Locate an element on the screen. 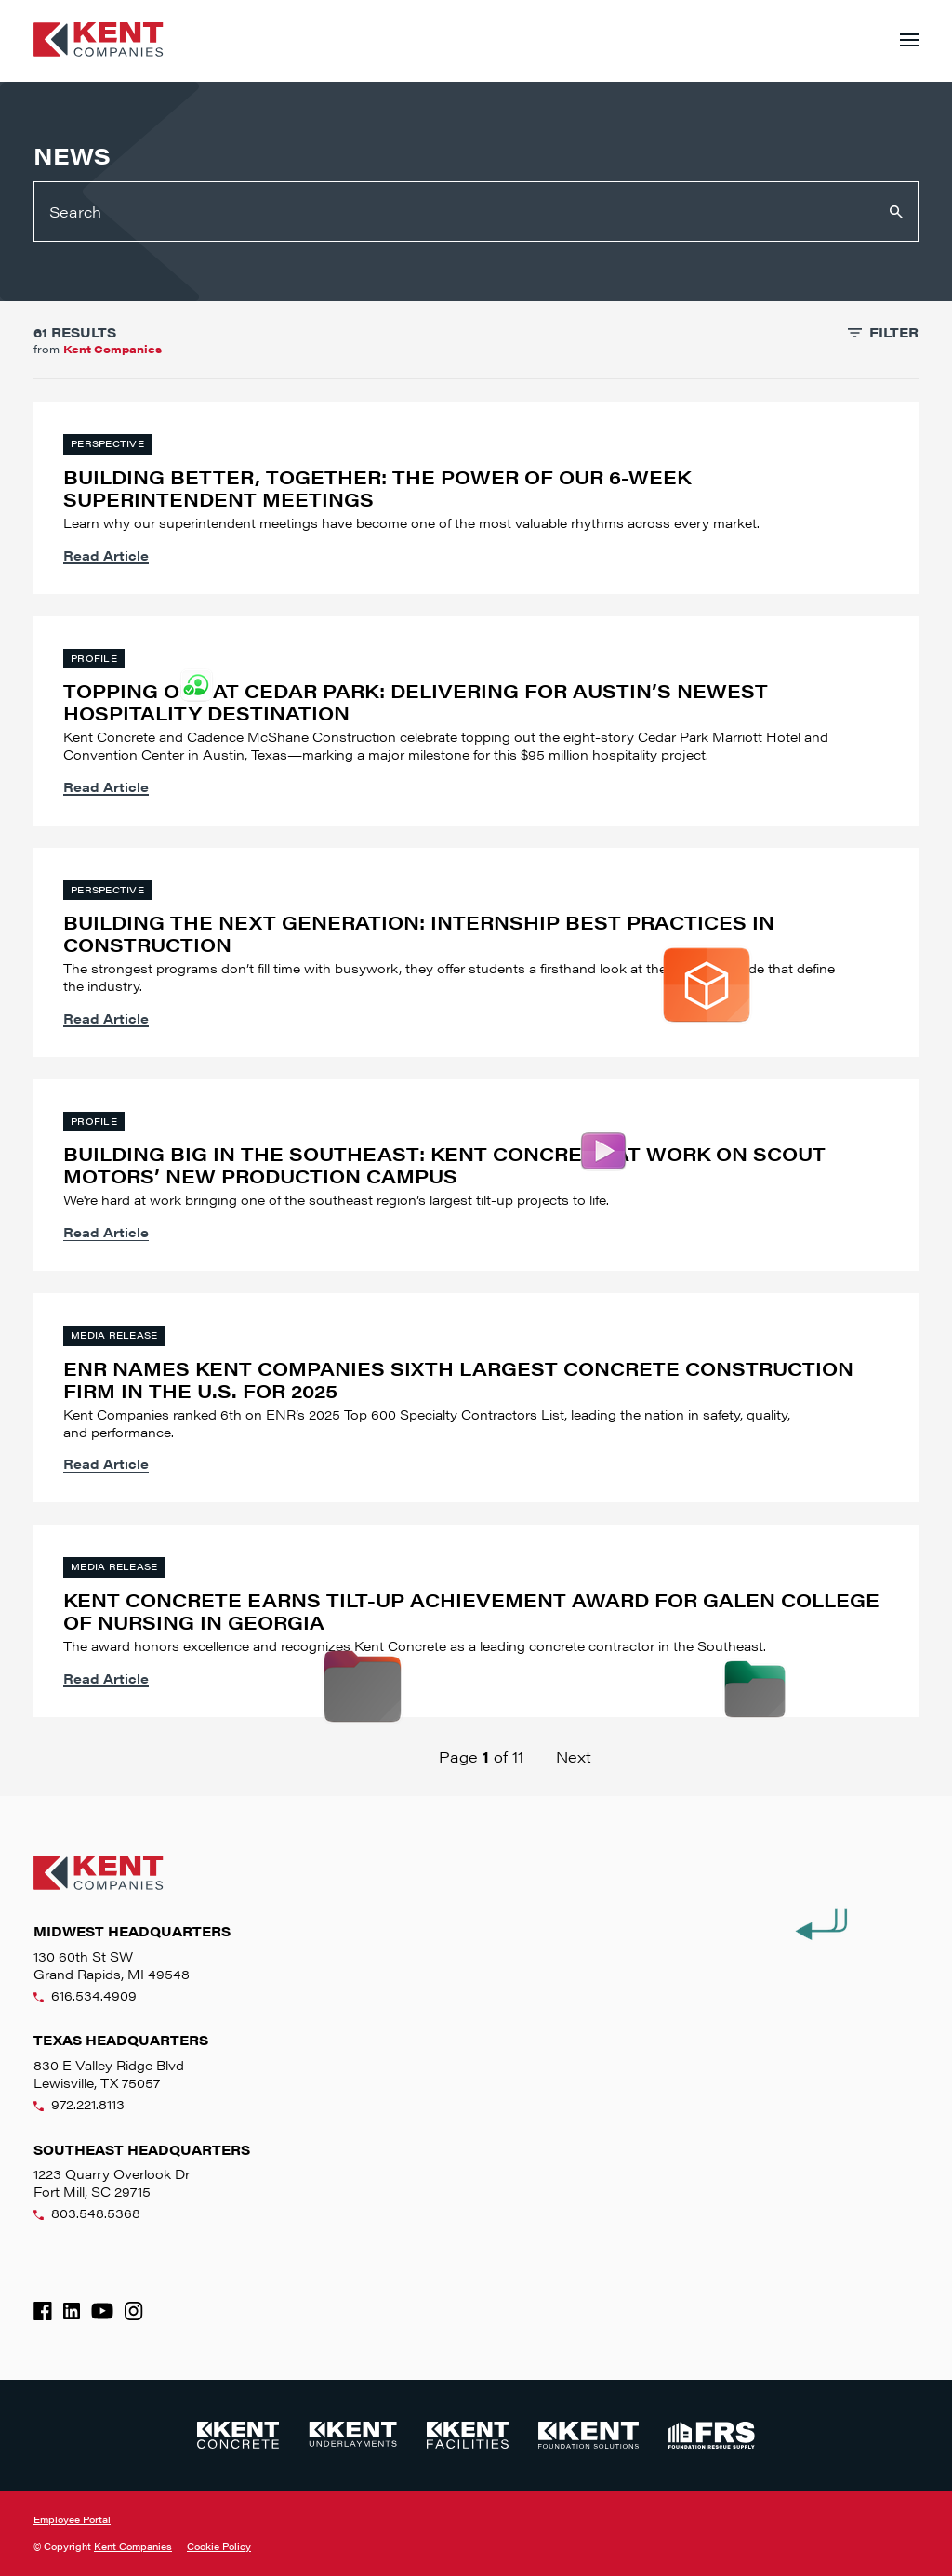 This screenshot has height=2576, width=952. reply to all recipients of an email is located at coordinates (820, 1923).